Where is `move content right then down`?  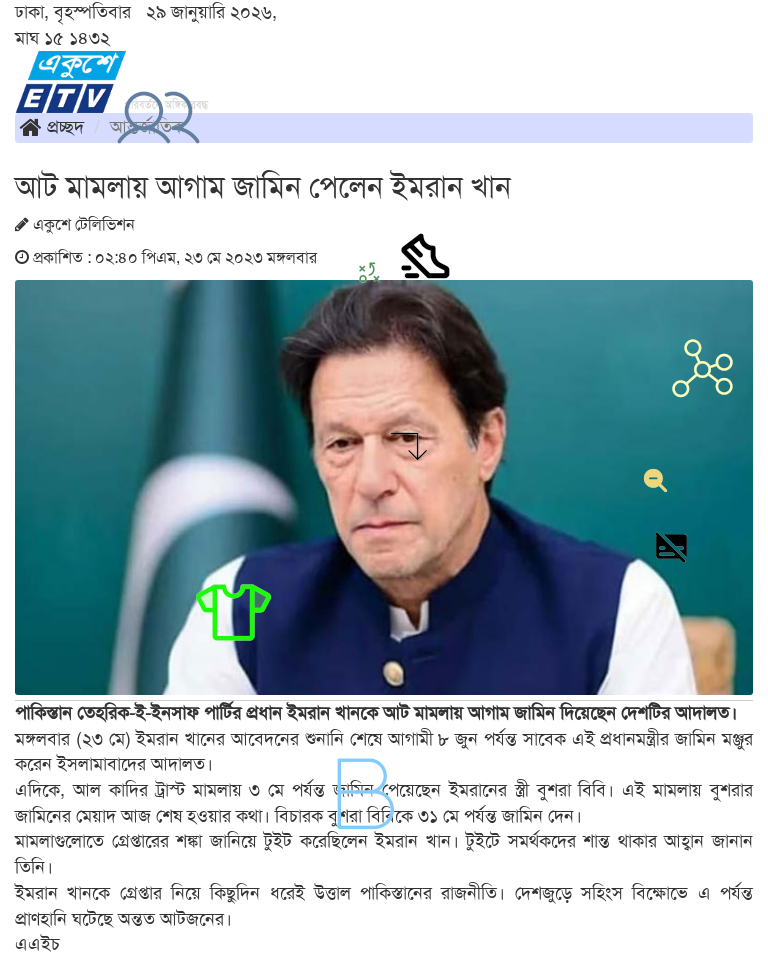 move content right then down is located at coordinates (409, 445).